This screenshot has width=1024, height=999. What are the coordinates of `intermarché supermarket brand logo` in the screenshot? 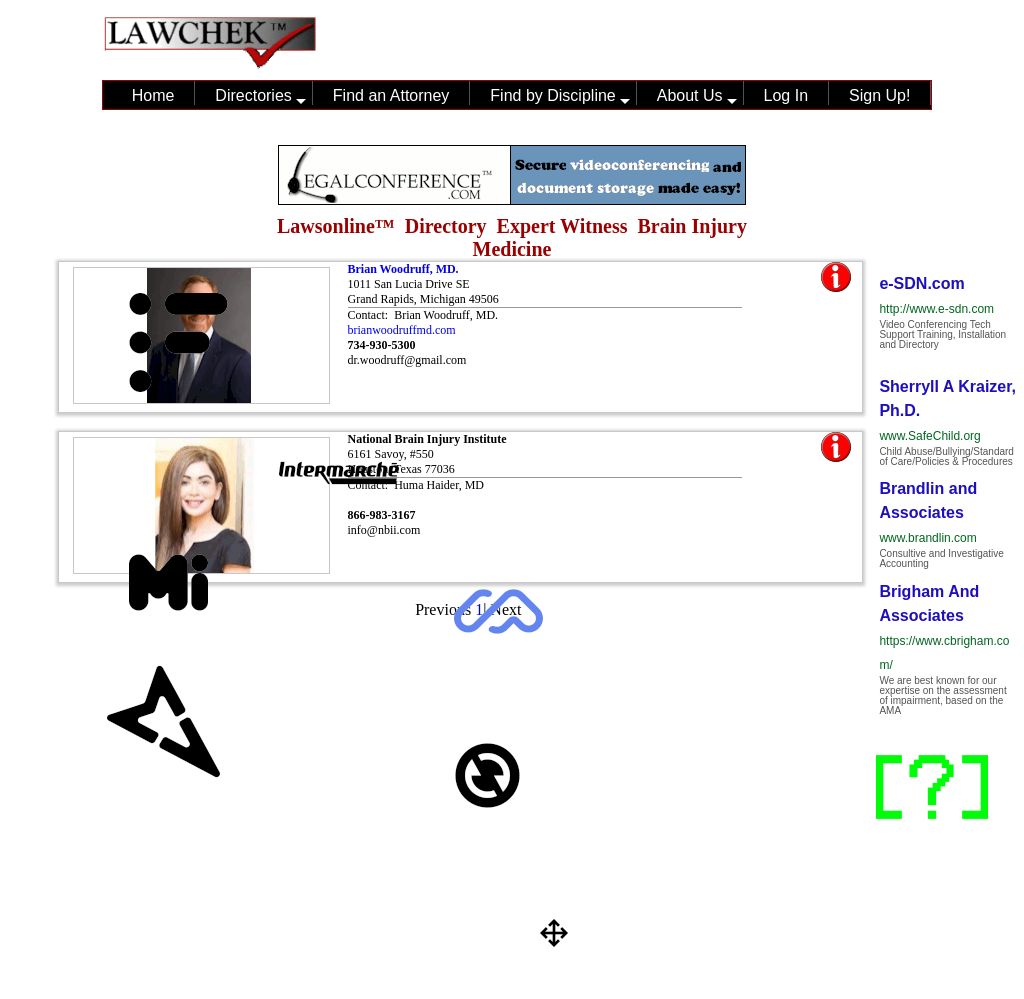 It's located at (339, 473).